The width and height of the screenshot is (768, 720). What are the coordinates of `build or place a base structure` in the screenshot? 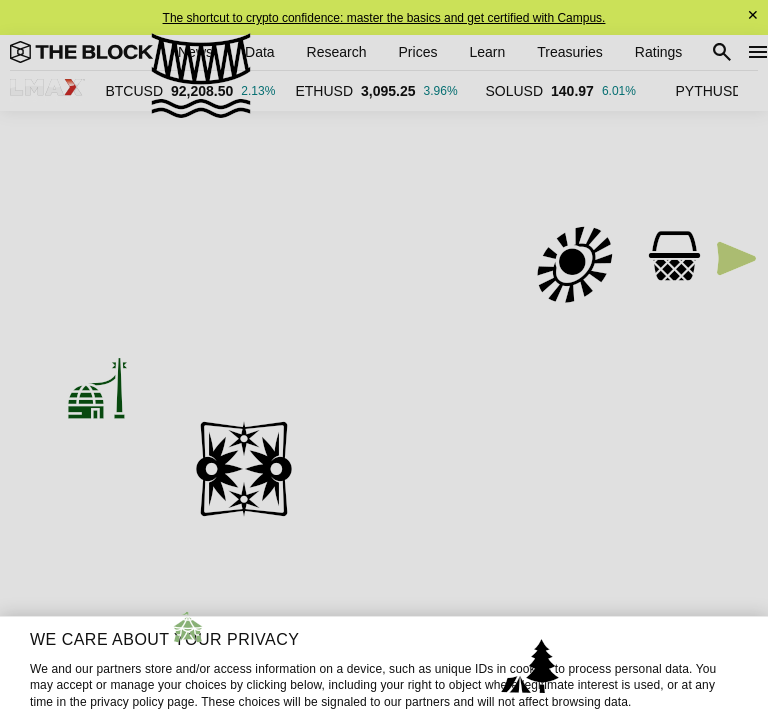 It's located at (98, 387).